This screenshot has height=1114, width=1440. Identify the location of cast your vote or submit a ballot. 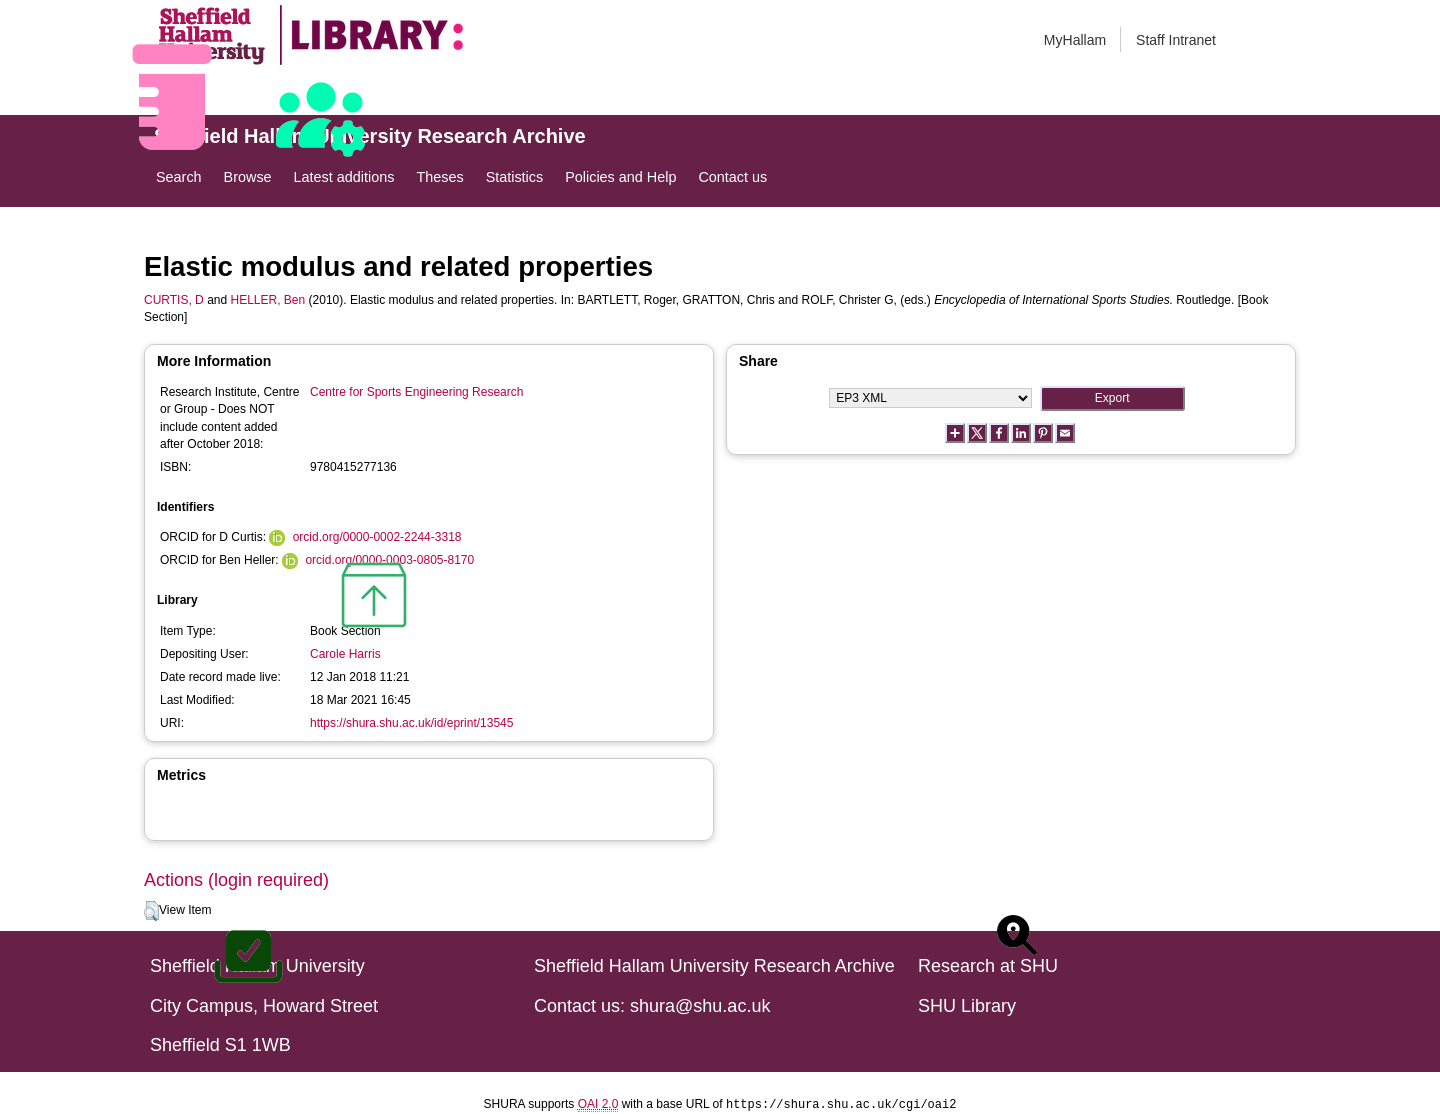
(248, 956).